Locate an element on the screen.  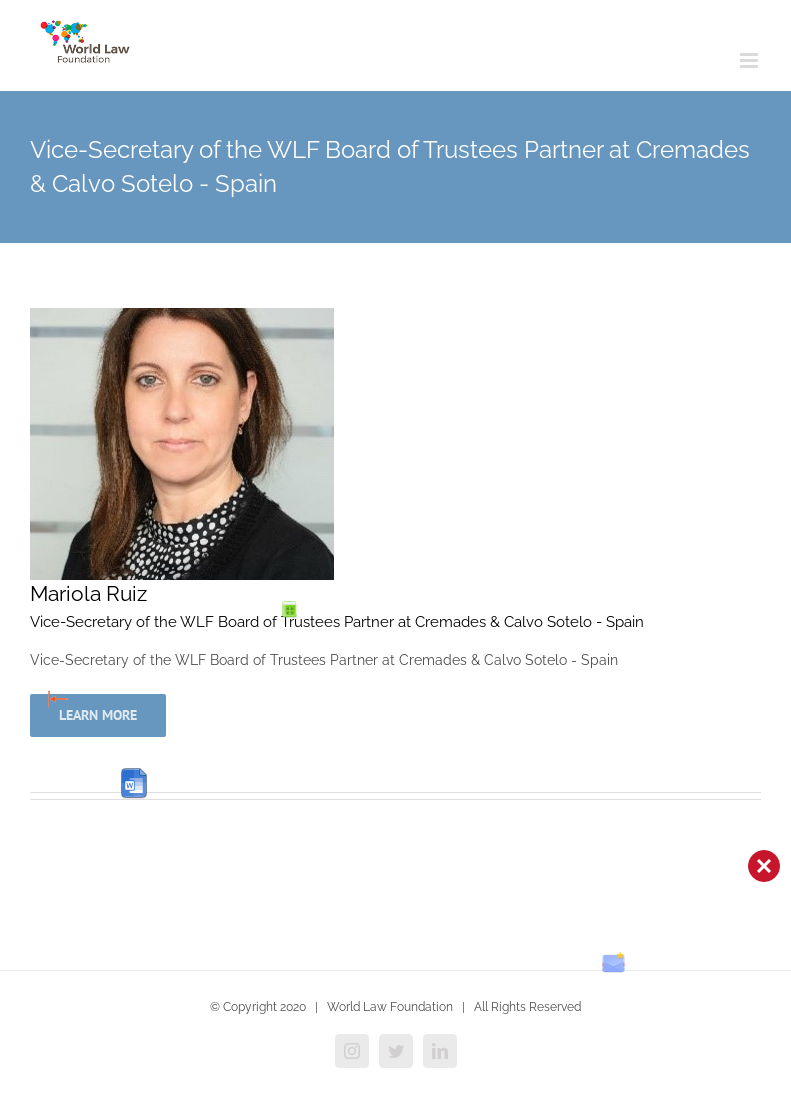
cancel or close the current action is located at coordinates (764, 866).